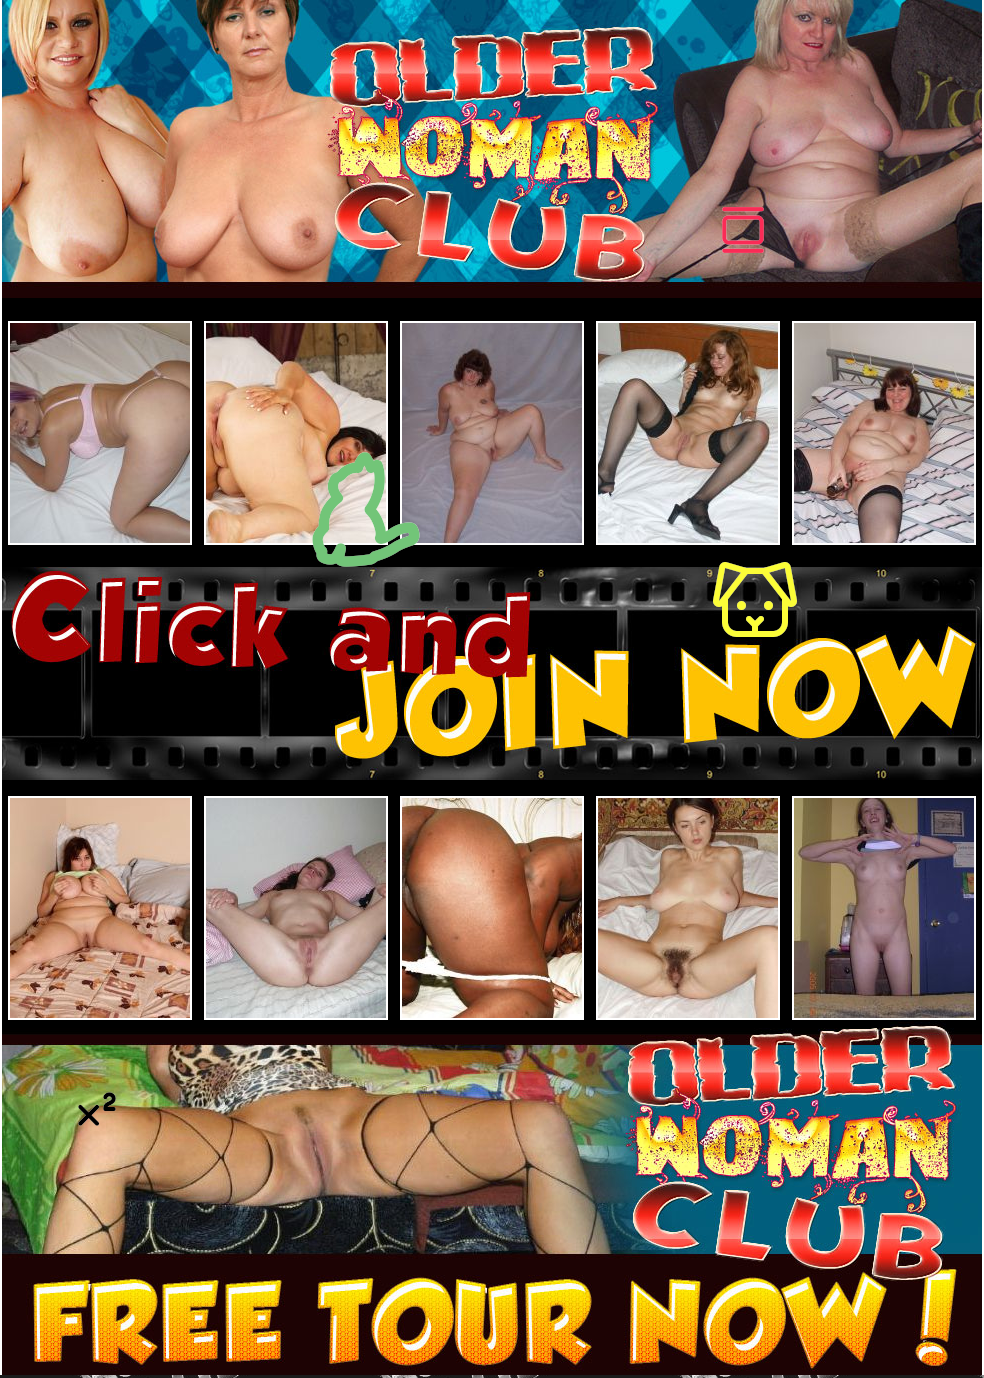  Describe the element at coordinates (755, 601) in the screenshot. I see `access pet-related features or settings` at that location.